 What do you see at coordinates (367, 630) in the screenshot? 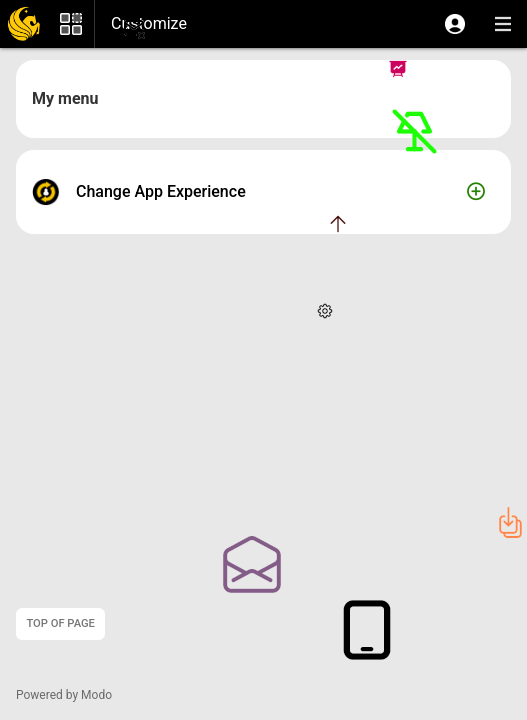
I see `switch to tablet view or layout` at bounding box center [367, 630].